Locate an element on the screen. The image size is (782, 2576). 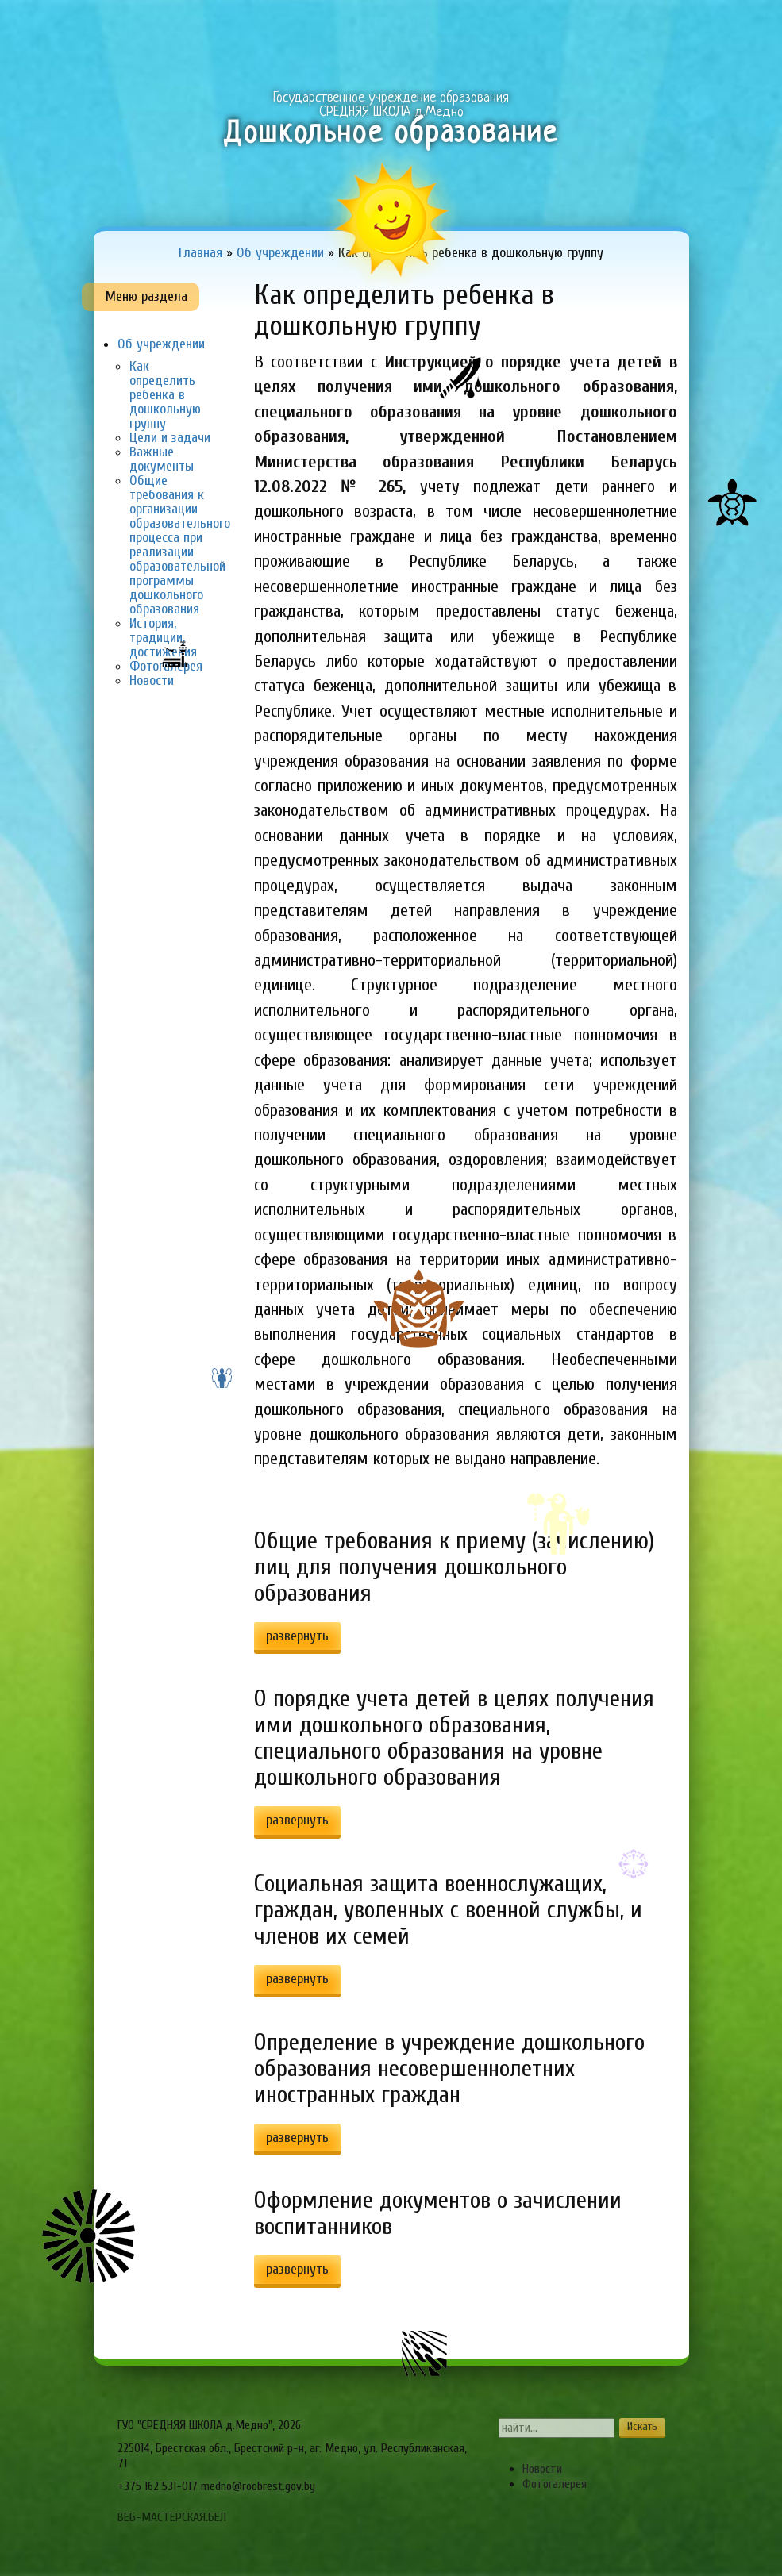
melee weapon item in game inventory is located at coordinates (460, 378).